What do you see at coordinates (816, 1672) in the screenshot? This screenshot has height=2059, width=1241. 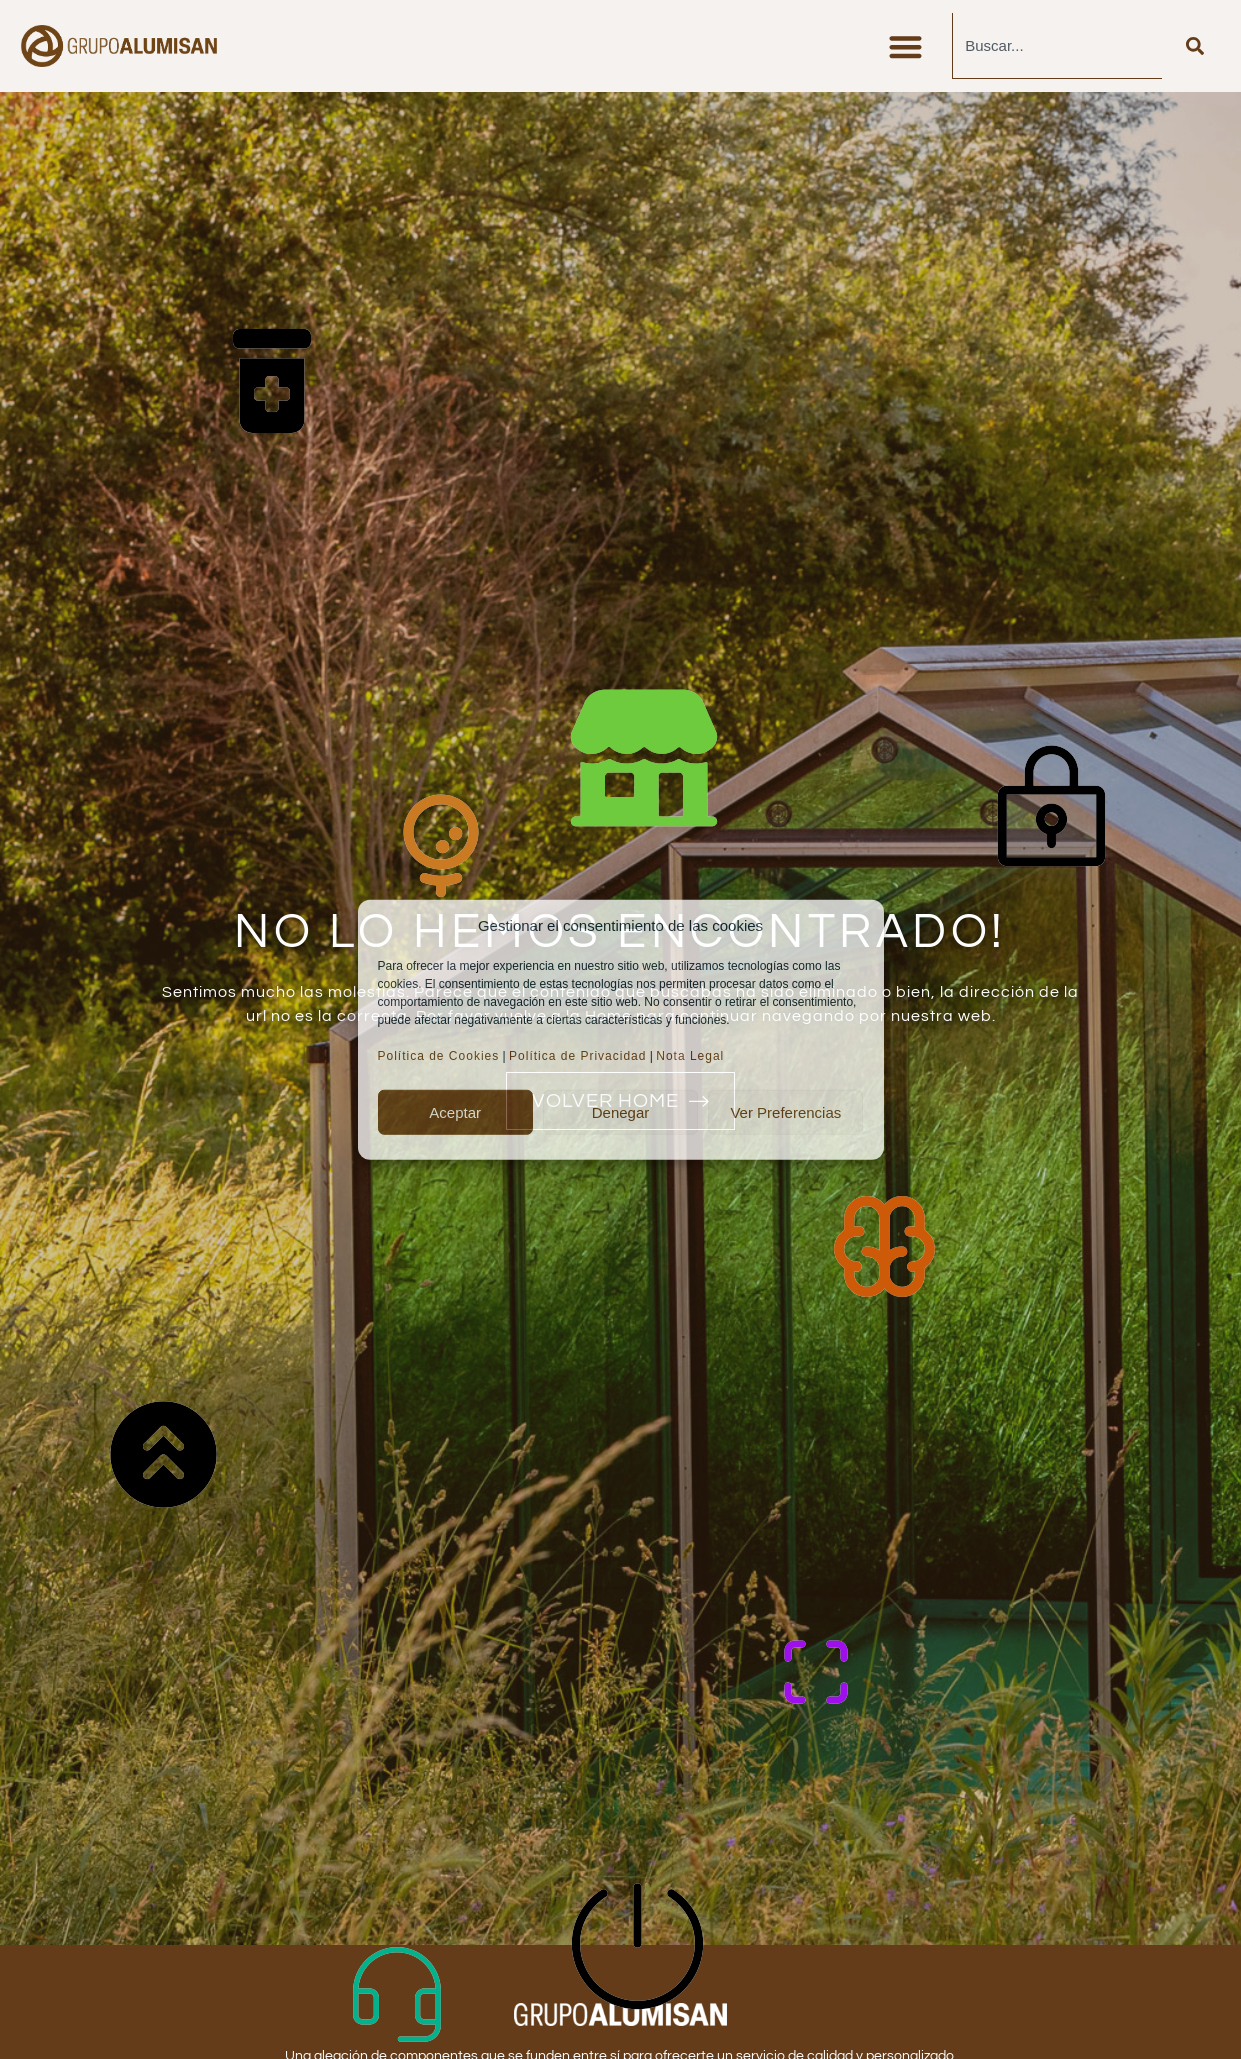 I see `maximize window to full screen` at bounding box center [816, 1672].